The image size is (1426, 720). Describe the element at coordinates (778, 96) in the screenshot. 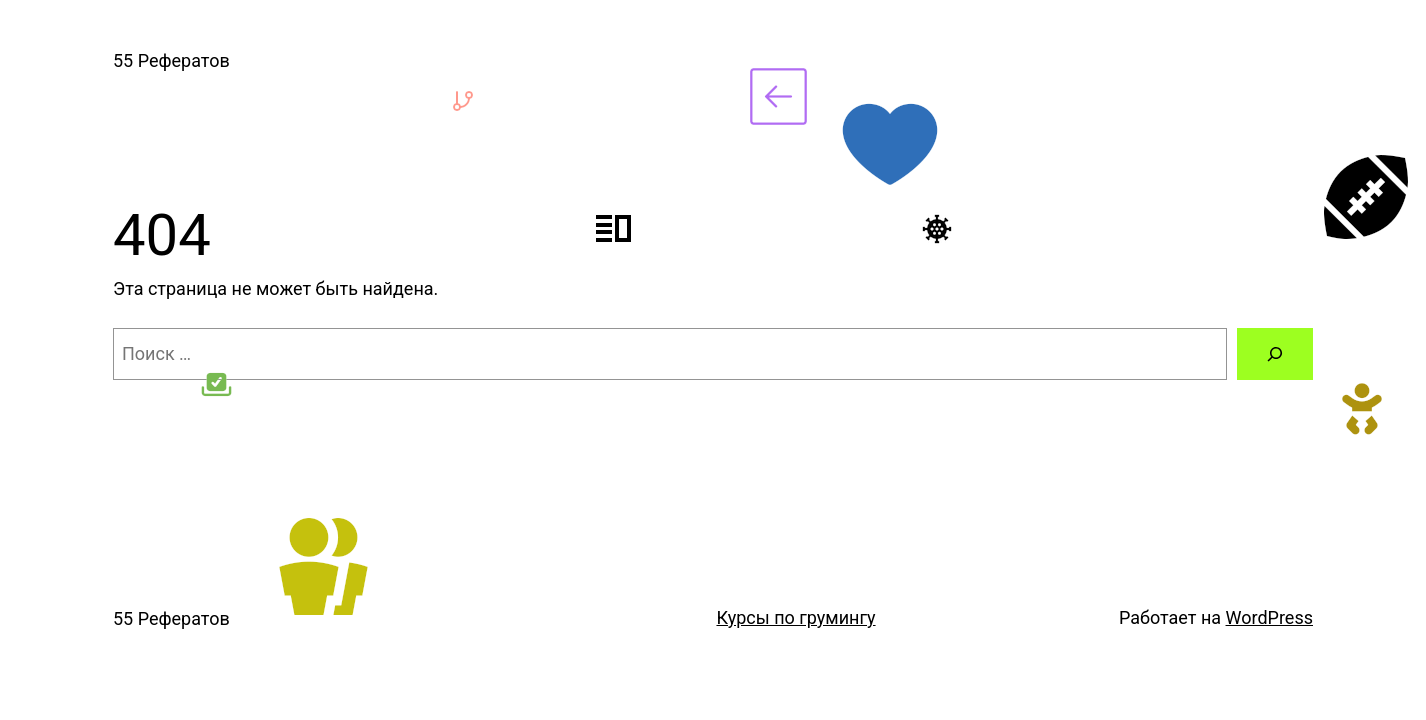

I see `go back to previous screen` at that location.